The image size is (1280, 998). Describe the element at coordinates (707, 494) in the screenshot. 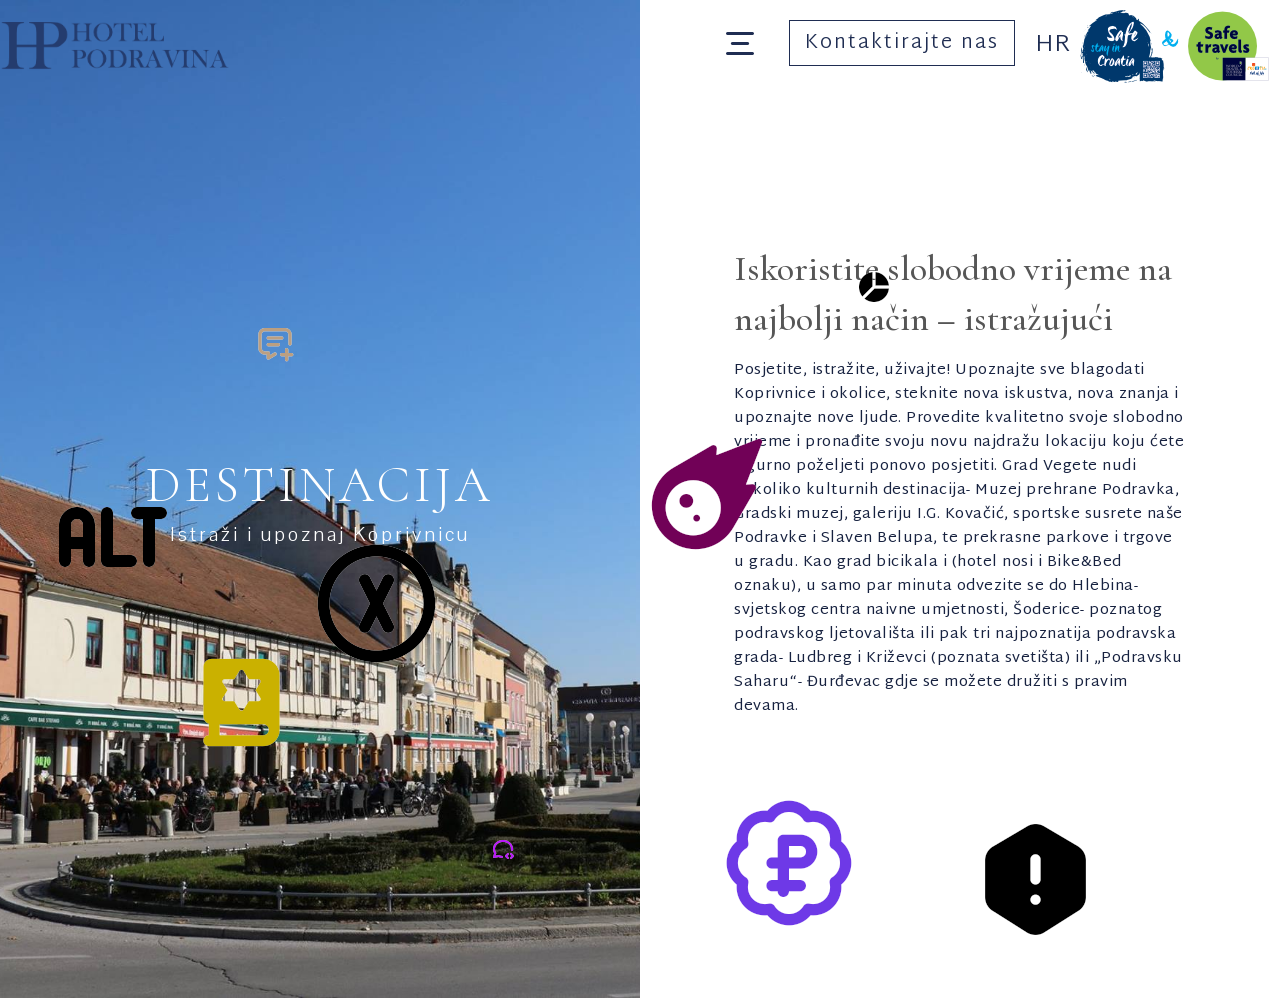

I see `indicates a trending or viral item` at that location.